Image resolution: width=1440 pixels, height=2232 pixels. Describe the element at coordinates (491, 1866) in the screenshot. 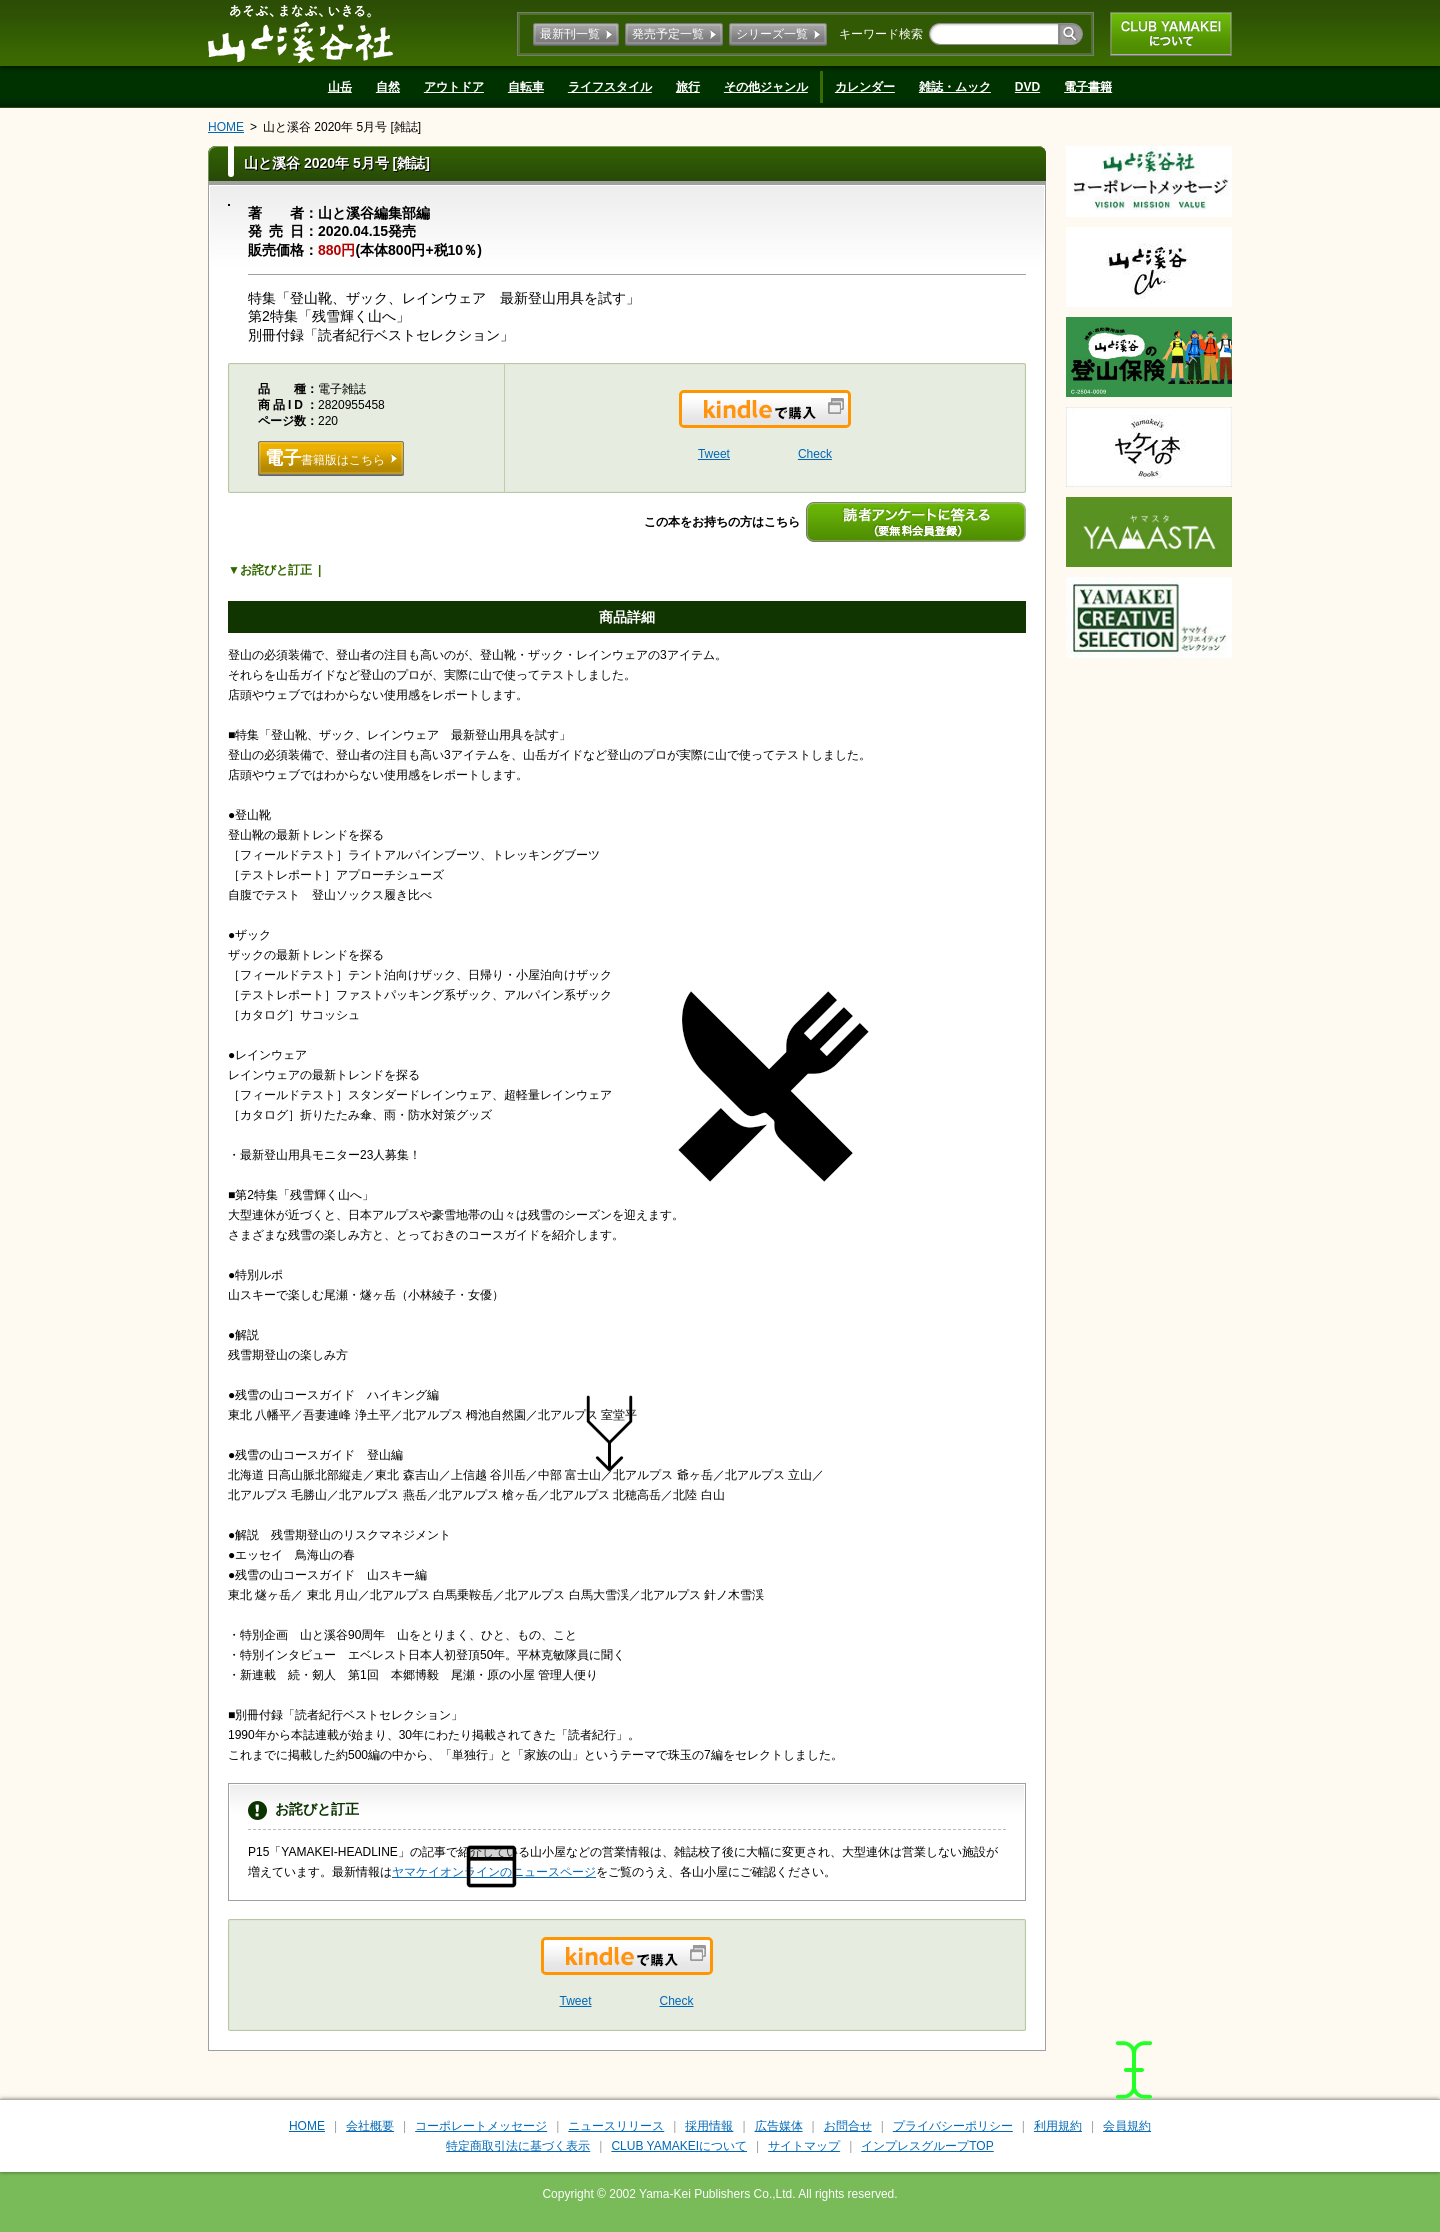

I see `open web browser` at that location.